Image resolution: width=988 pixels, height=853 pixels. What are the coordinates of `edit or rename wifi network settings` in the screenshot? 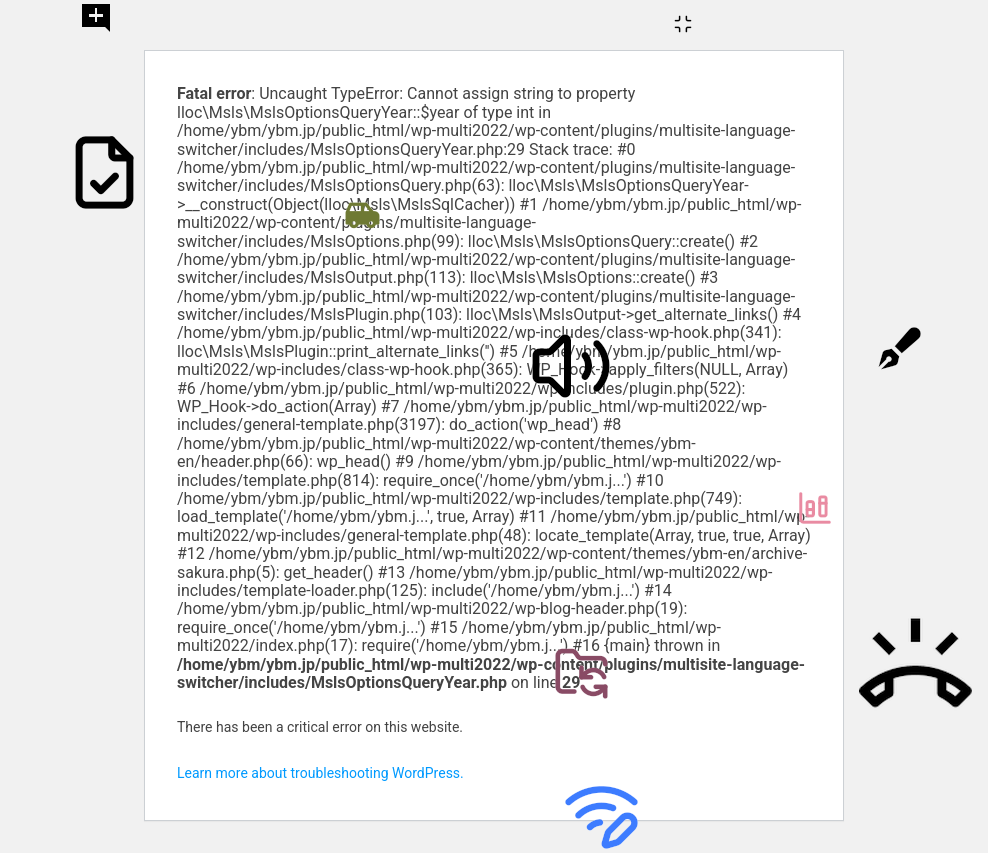 It's located at (601, 812).